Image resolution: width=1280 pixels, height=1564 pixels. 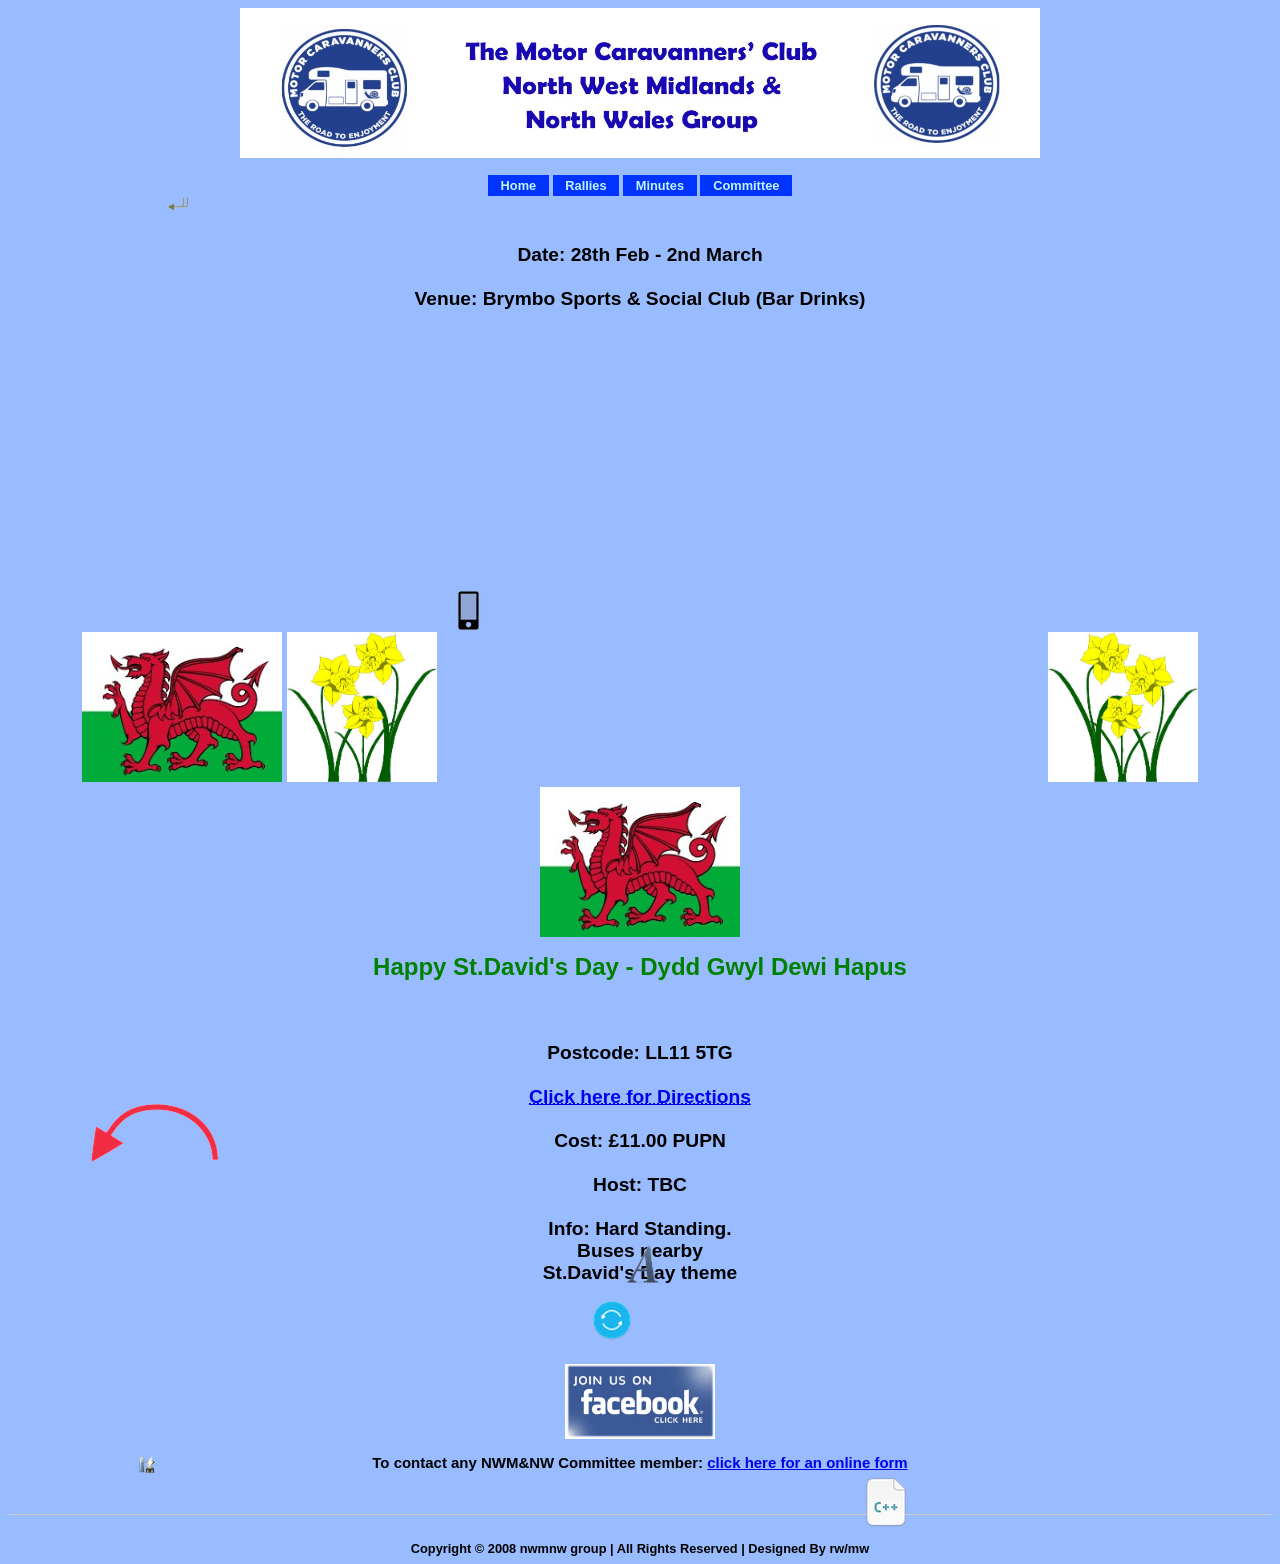 What do you see at coordinates (177, 202) in the screenshot?
I see `reply to all recipients in an email thread` at bounding box center [177, 202].